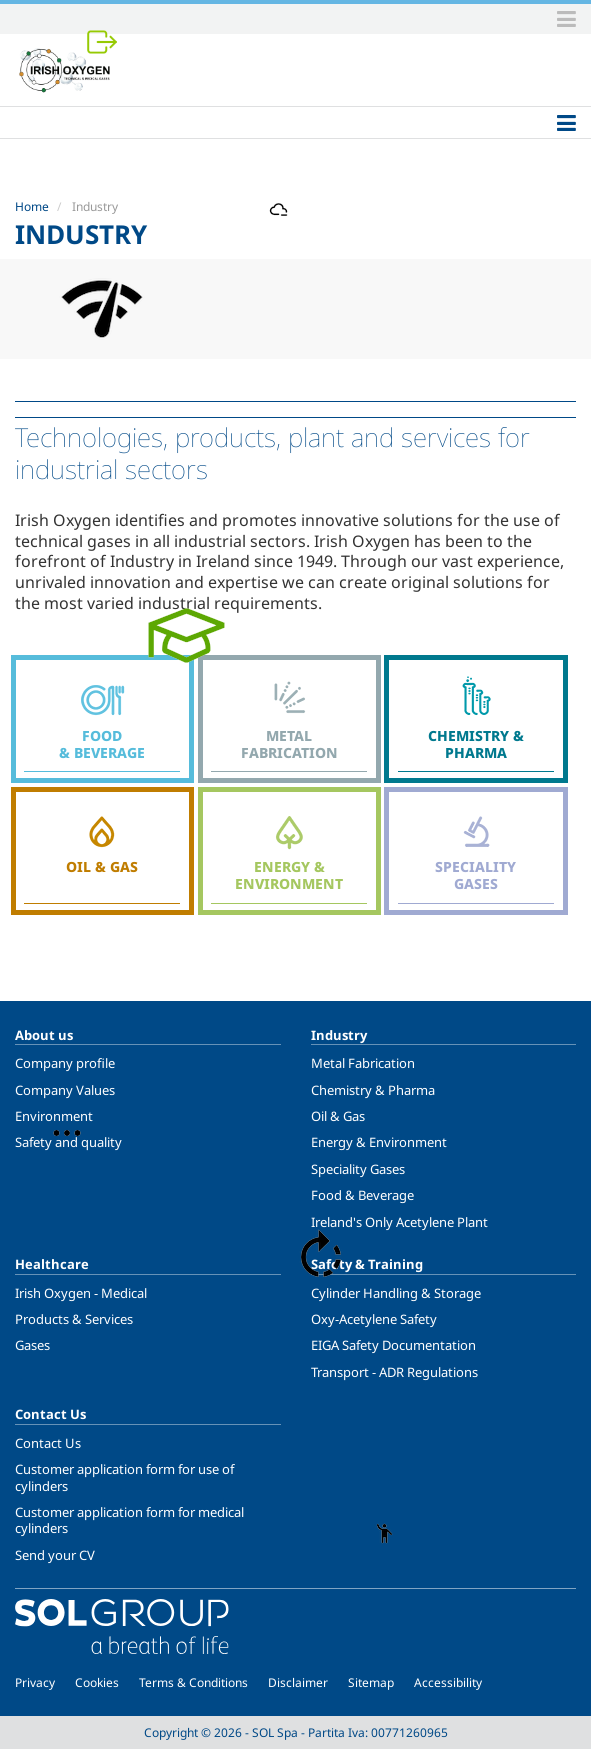 The image size is (591, 1749). Describe the element at coordinates (384, 1533) in the screenshot. I see `access social or people-related features` at that location.